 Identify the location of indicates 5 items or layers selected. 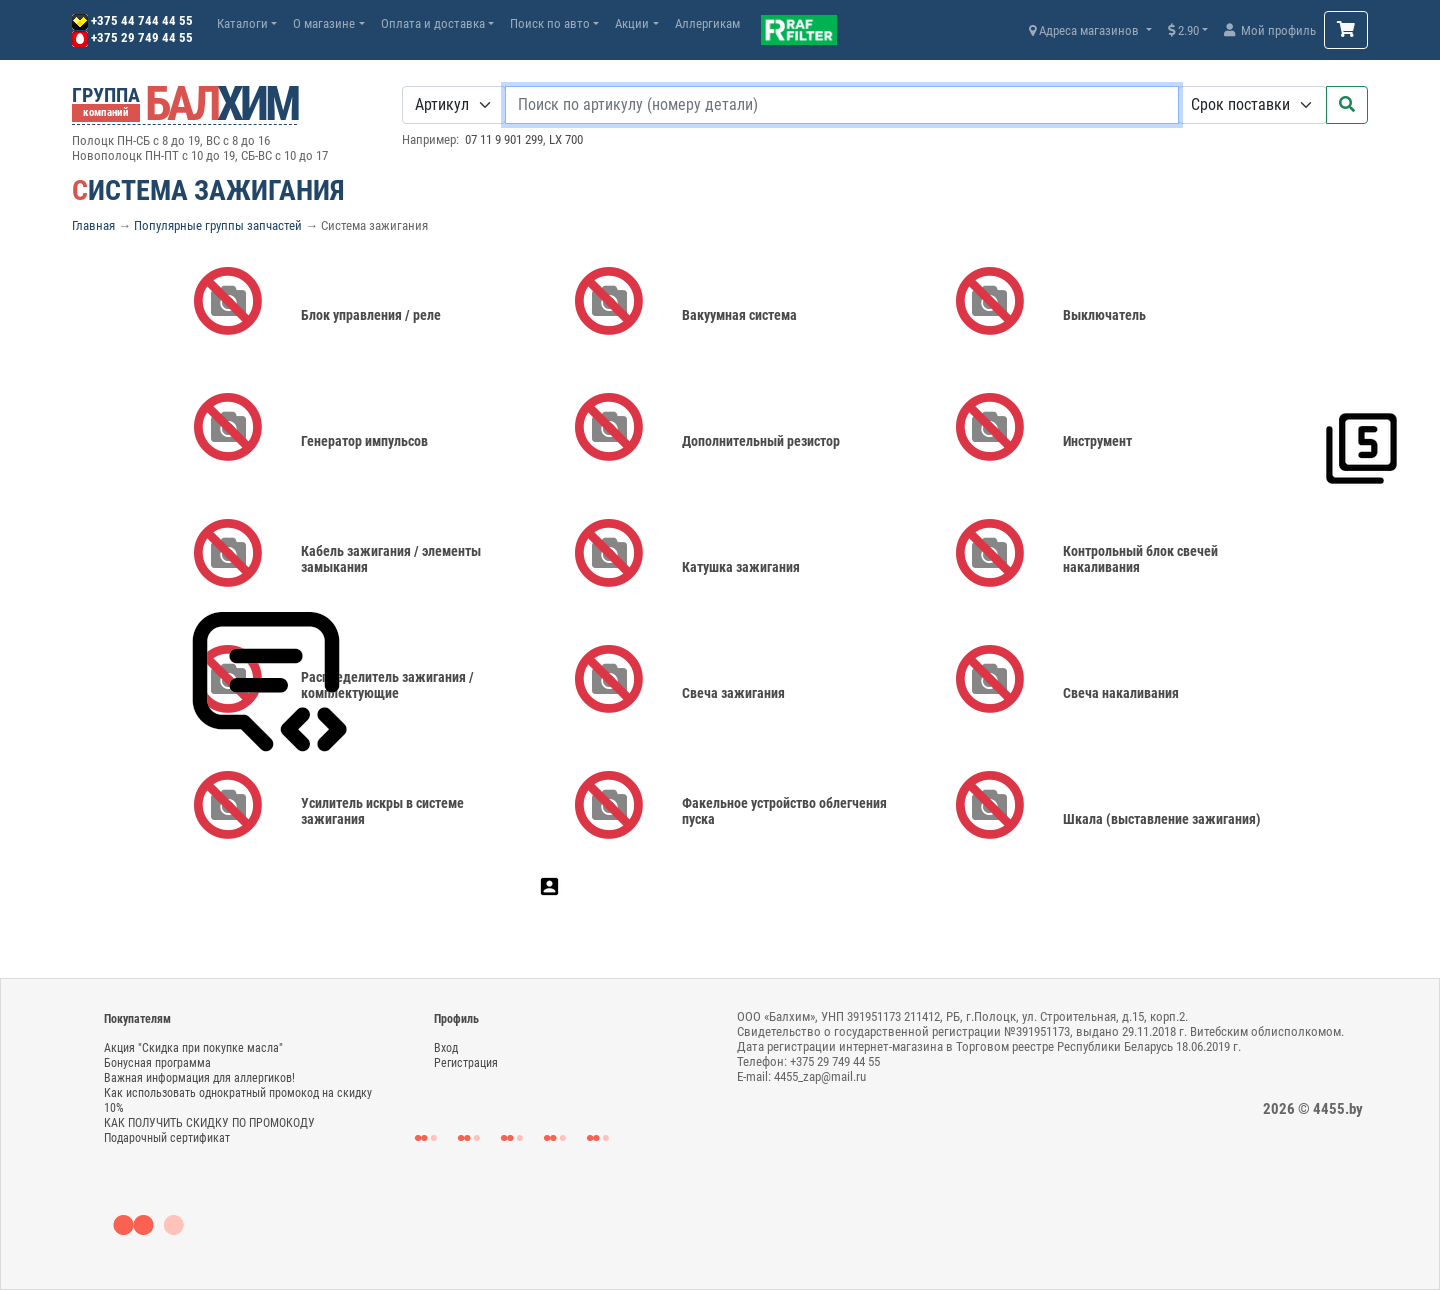
(1361, 448).